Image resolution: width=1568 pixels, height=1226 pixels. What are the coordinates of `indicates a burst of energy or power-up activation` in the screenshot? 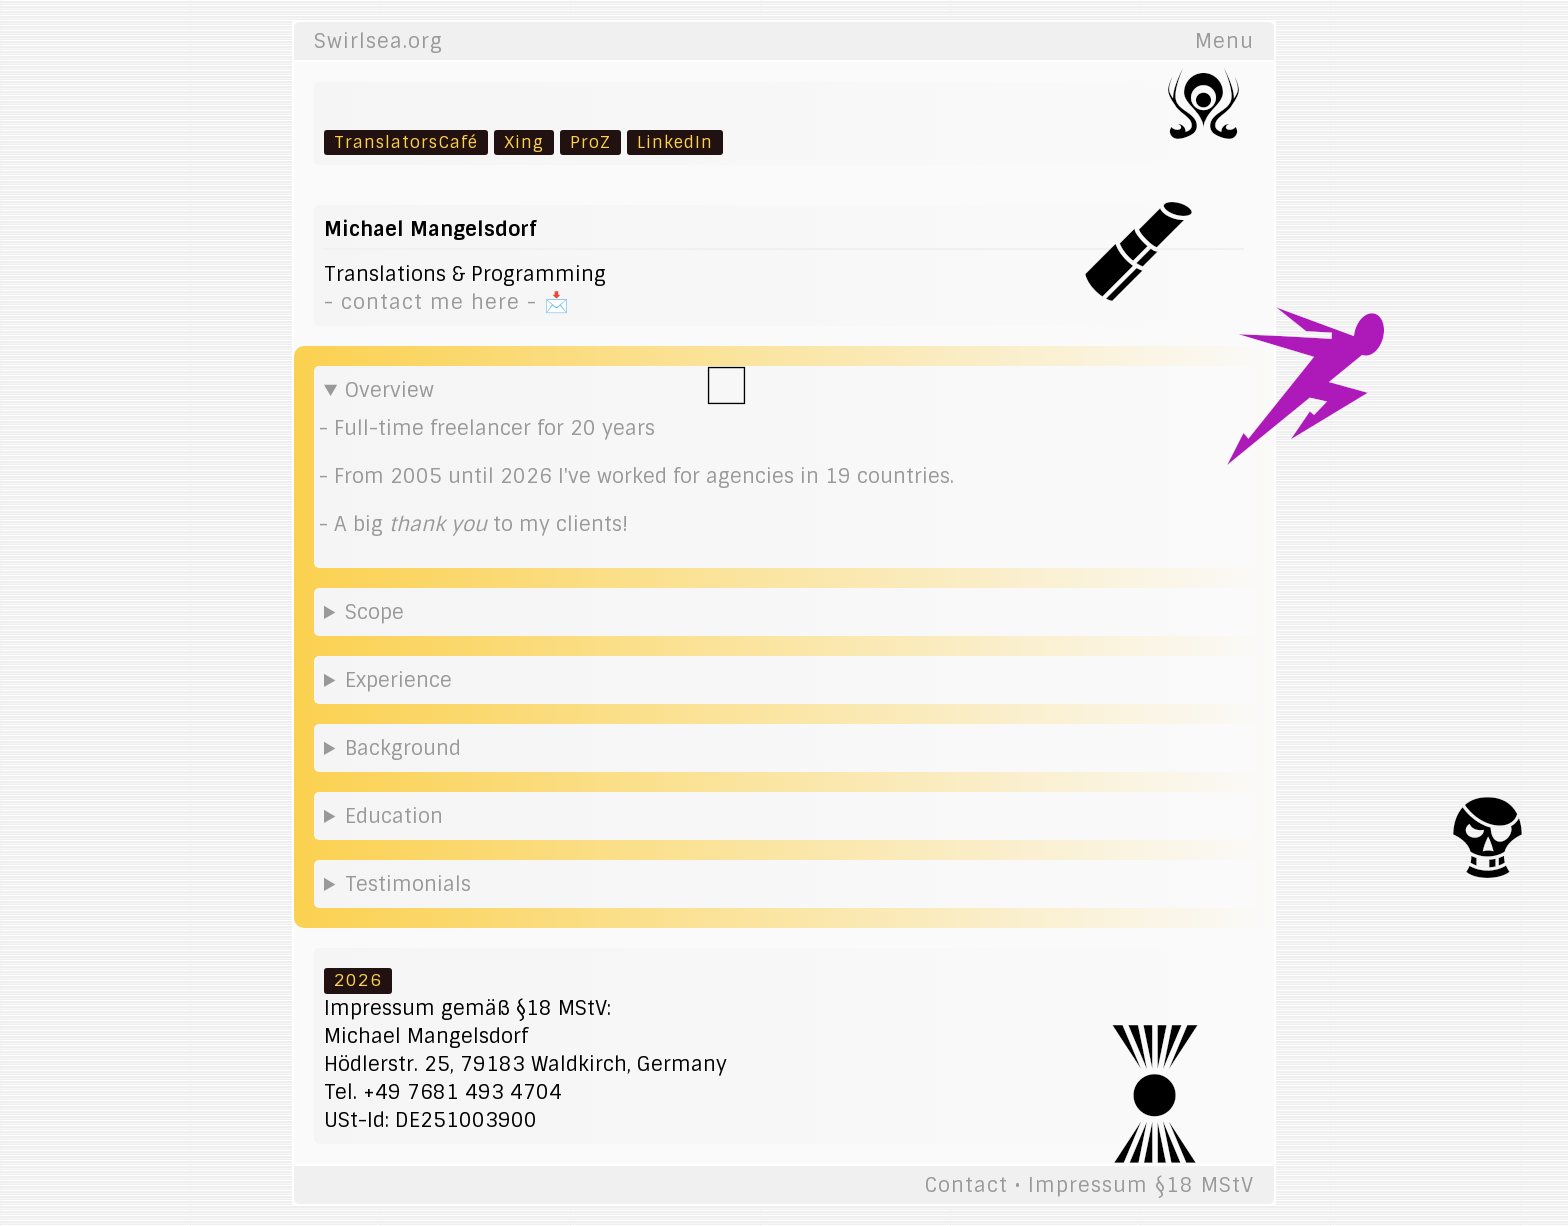 It's located at (1153, 1095).